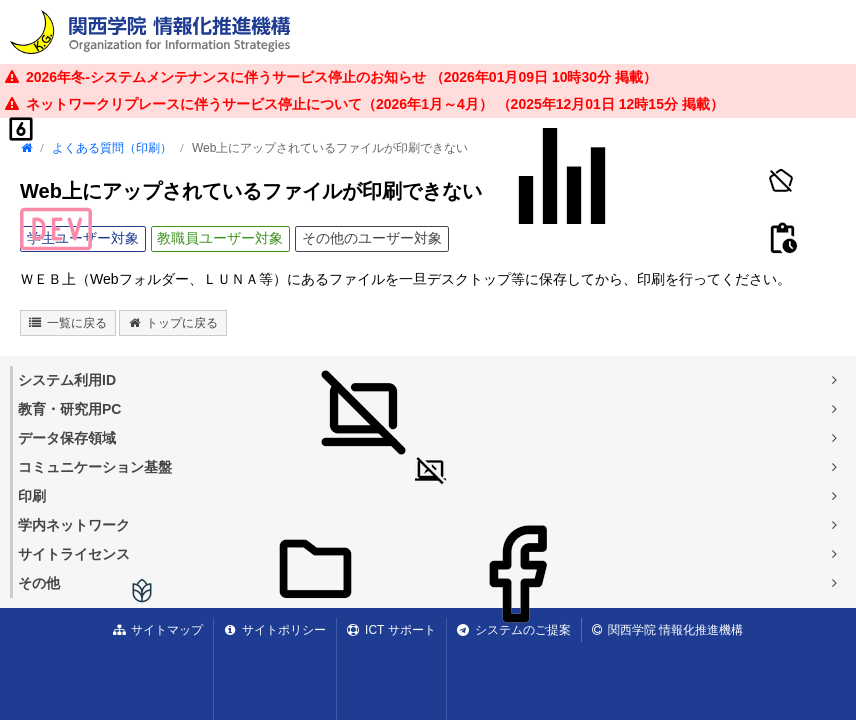 The width and height of the screenshot is (856, 720). I want to click on view analytics or statistics, so click(562, 176).